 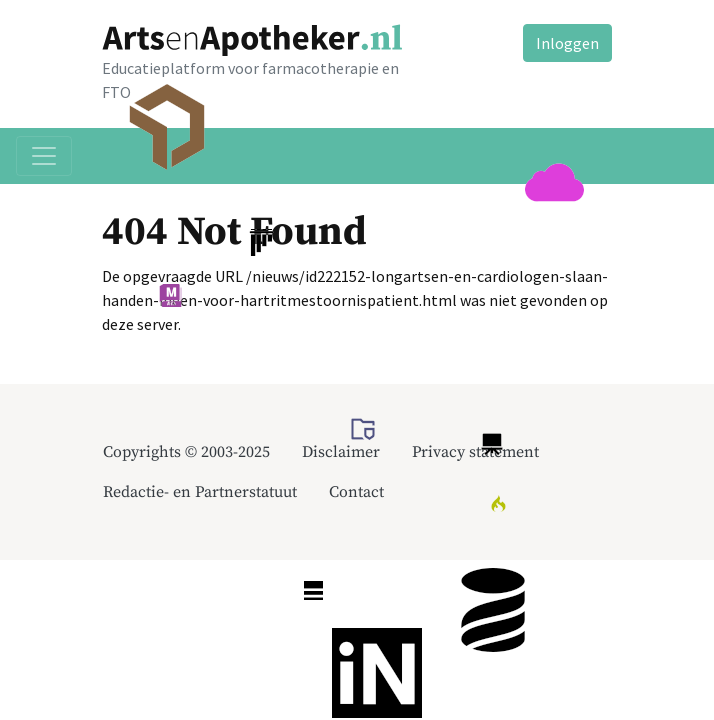 What do you see at coordinates (167, 127) in the screenshot?
I see `new relic application performance monitoring logo` at bounding box center [167, 127].